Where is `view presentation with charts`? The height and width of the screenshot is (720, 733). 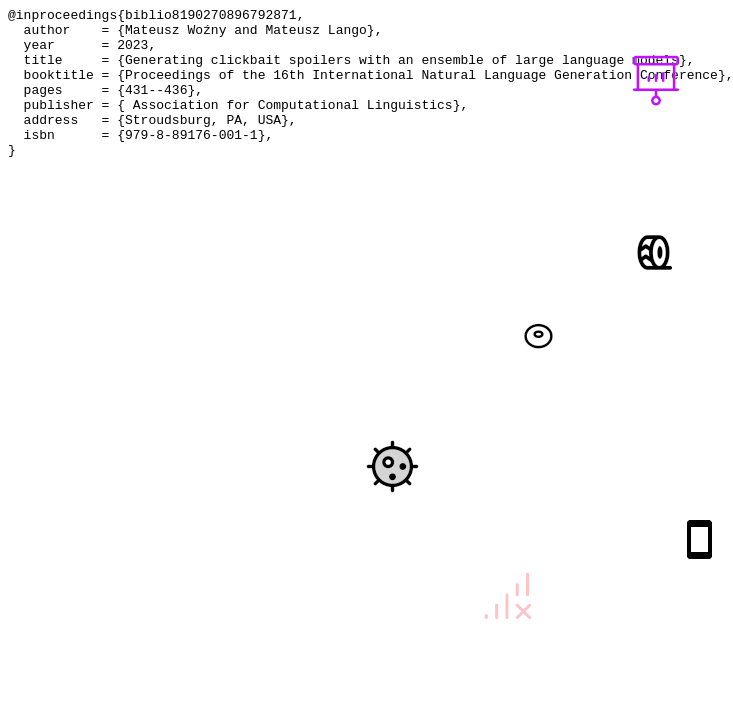 view presentation with charts is located at coordinates (656, 77).